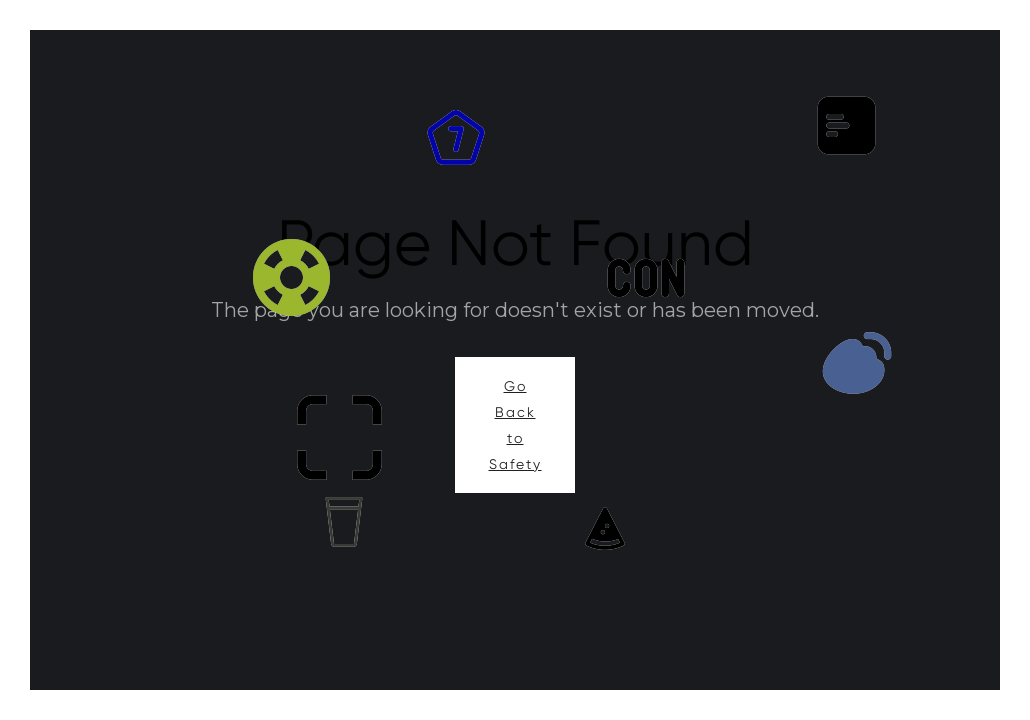 The width and height of the screenshot is (1030, 720). Describe the element at coordinates (646, 278) in the screenshot. I see `initiate an HTTP connection request` at that location.